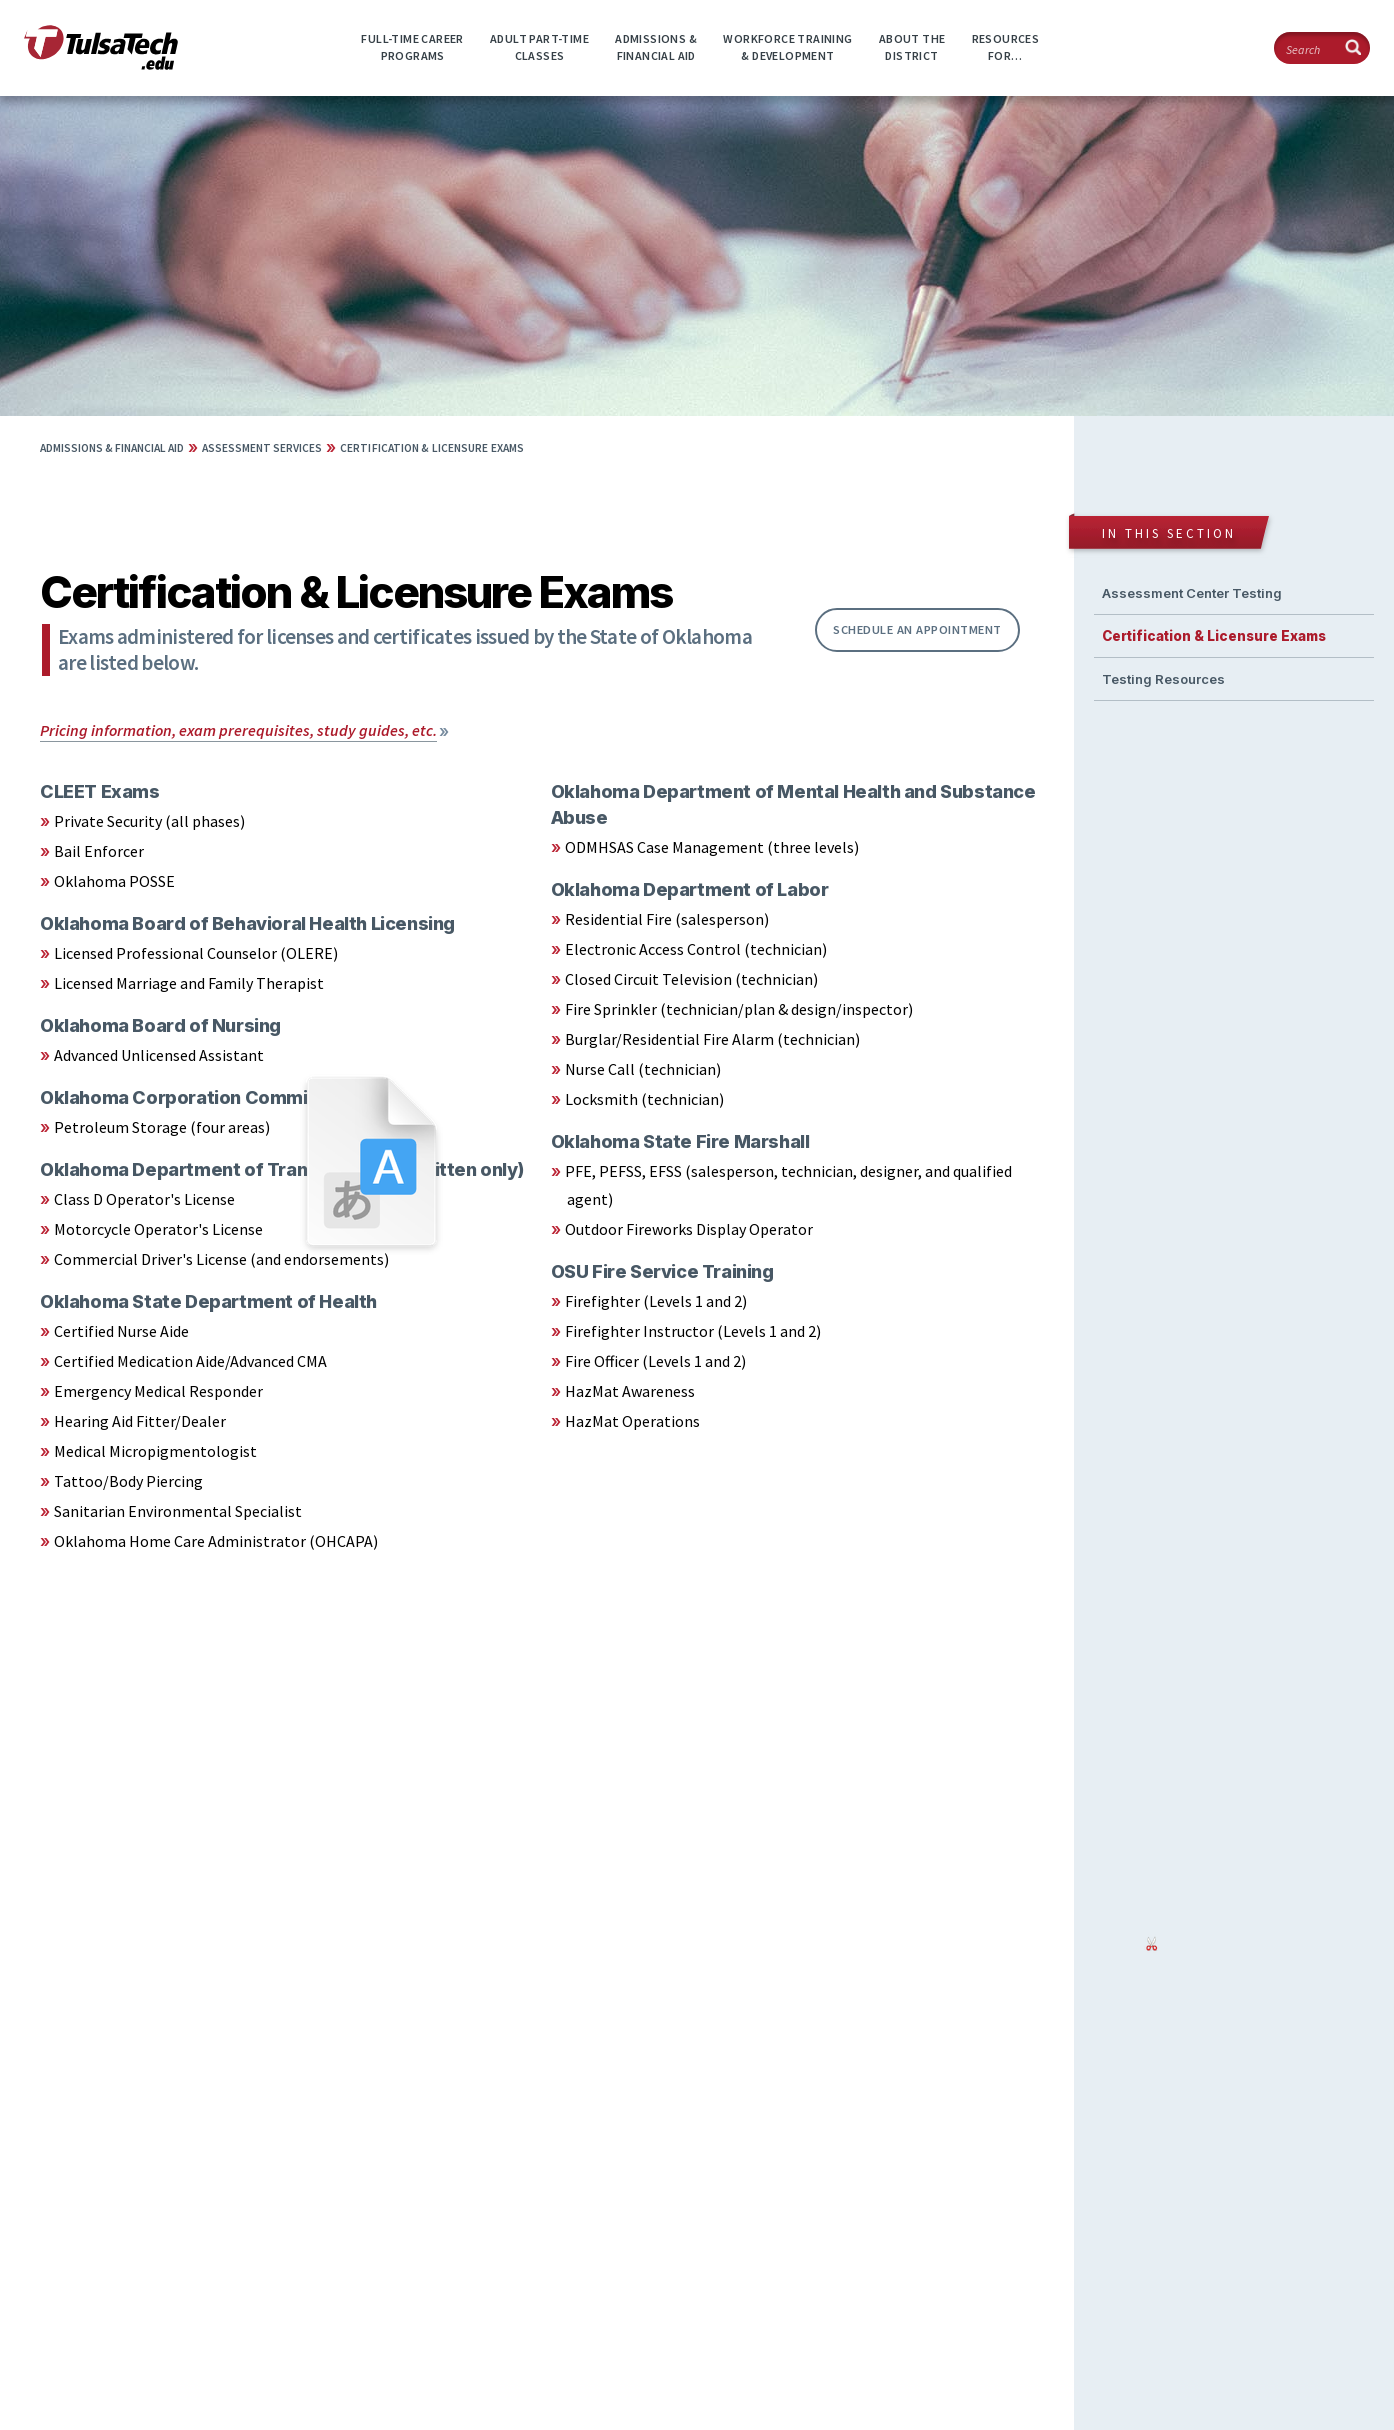 The height and width of the screenshot is (2430, 1394). What do you see at coordinates (371, 1164) in the screenshot?
I see `a gettext translation file (.po/.pot)` at bounding box center [371, 1164].